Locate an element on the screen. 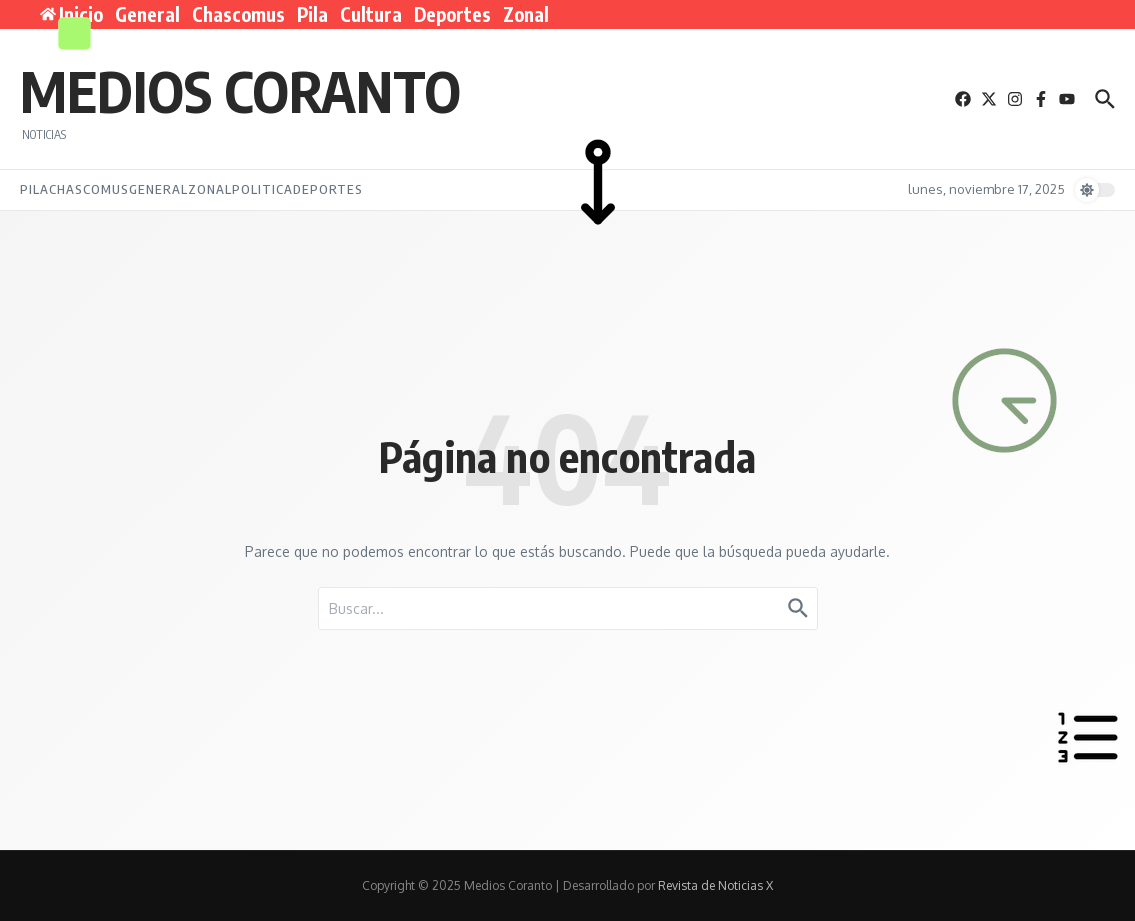 The height and width of the screenshot is (921, 1135). view afternoon schedule or events is located at coordinates (1004, 400).